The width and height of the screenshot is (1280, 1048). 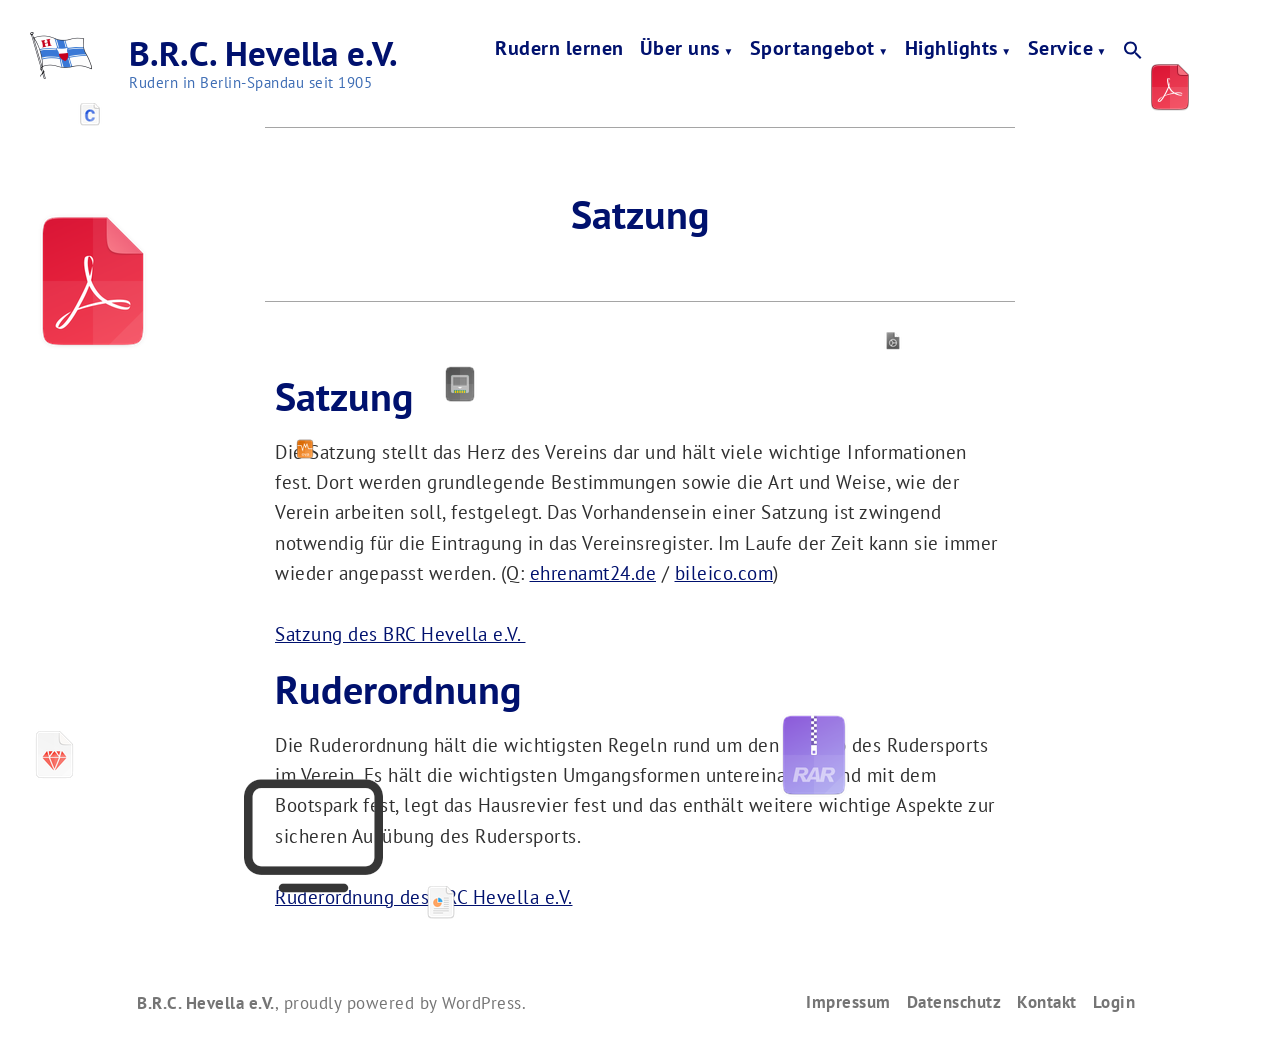 What do you see at coordinates (54, 754) in the screenshot?
I see `ruby programming language source file` at bounding box center [54, 754].